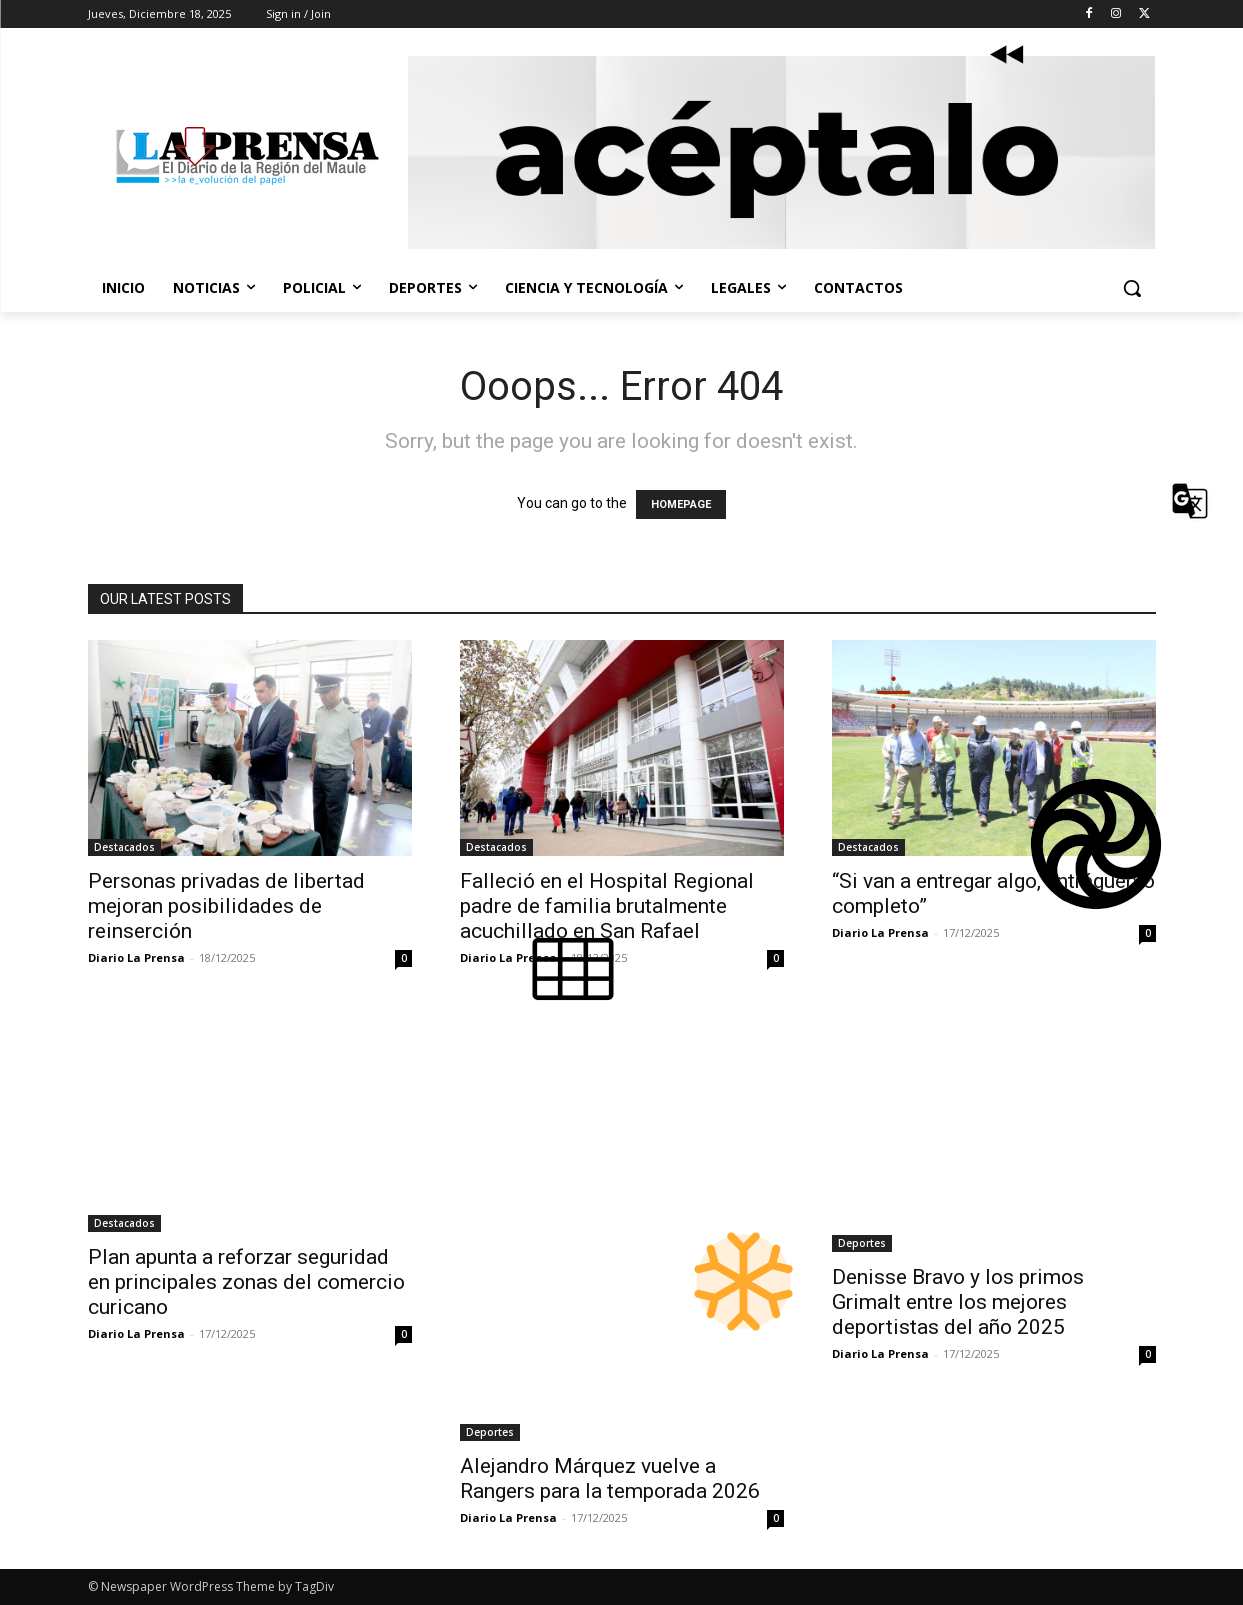  Describe the element at coordinates (1006, 54) in the screenshot. I see `skip to previous track` at that location.